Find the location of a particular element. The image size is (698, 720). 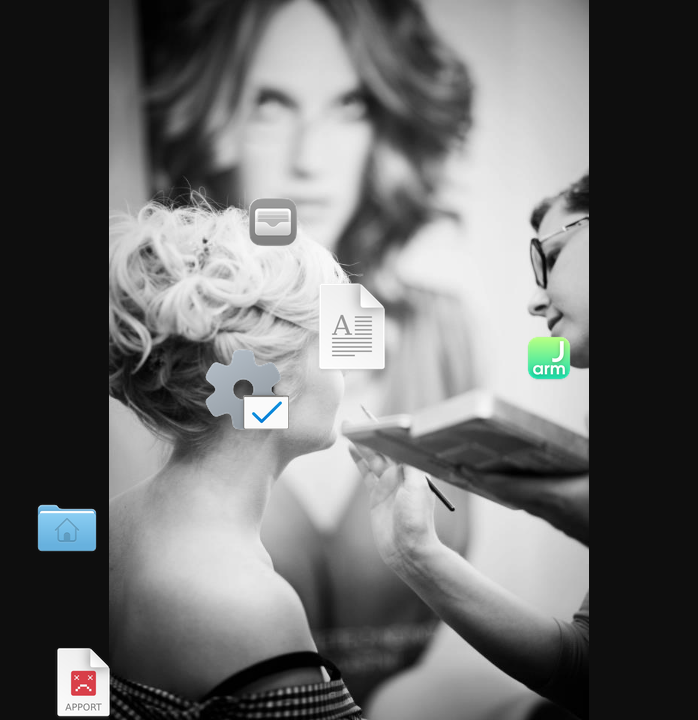

access administrator tools and settings is located at coordinates (243, 389).